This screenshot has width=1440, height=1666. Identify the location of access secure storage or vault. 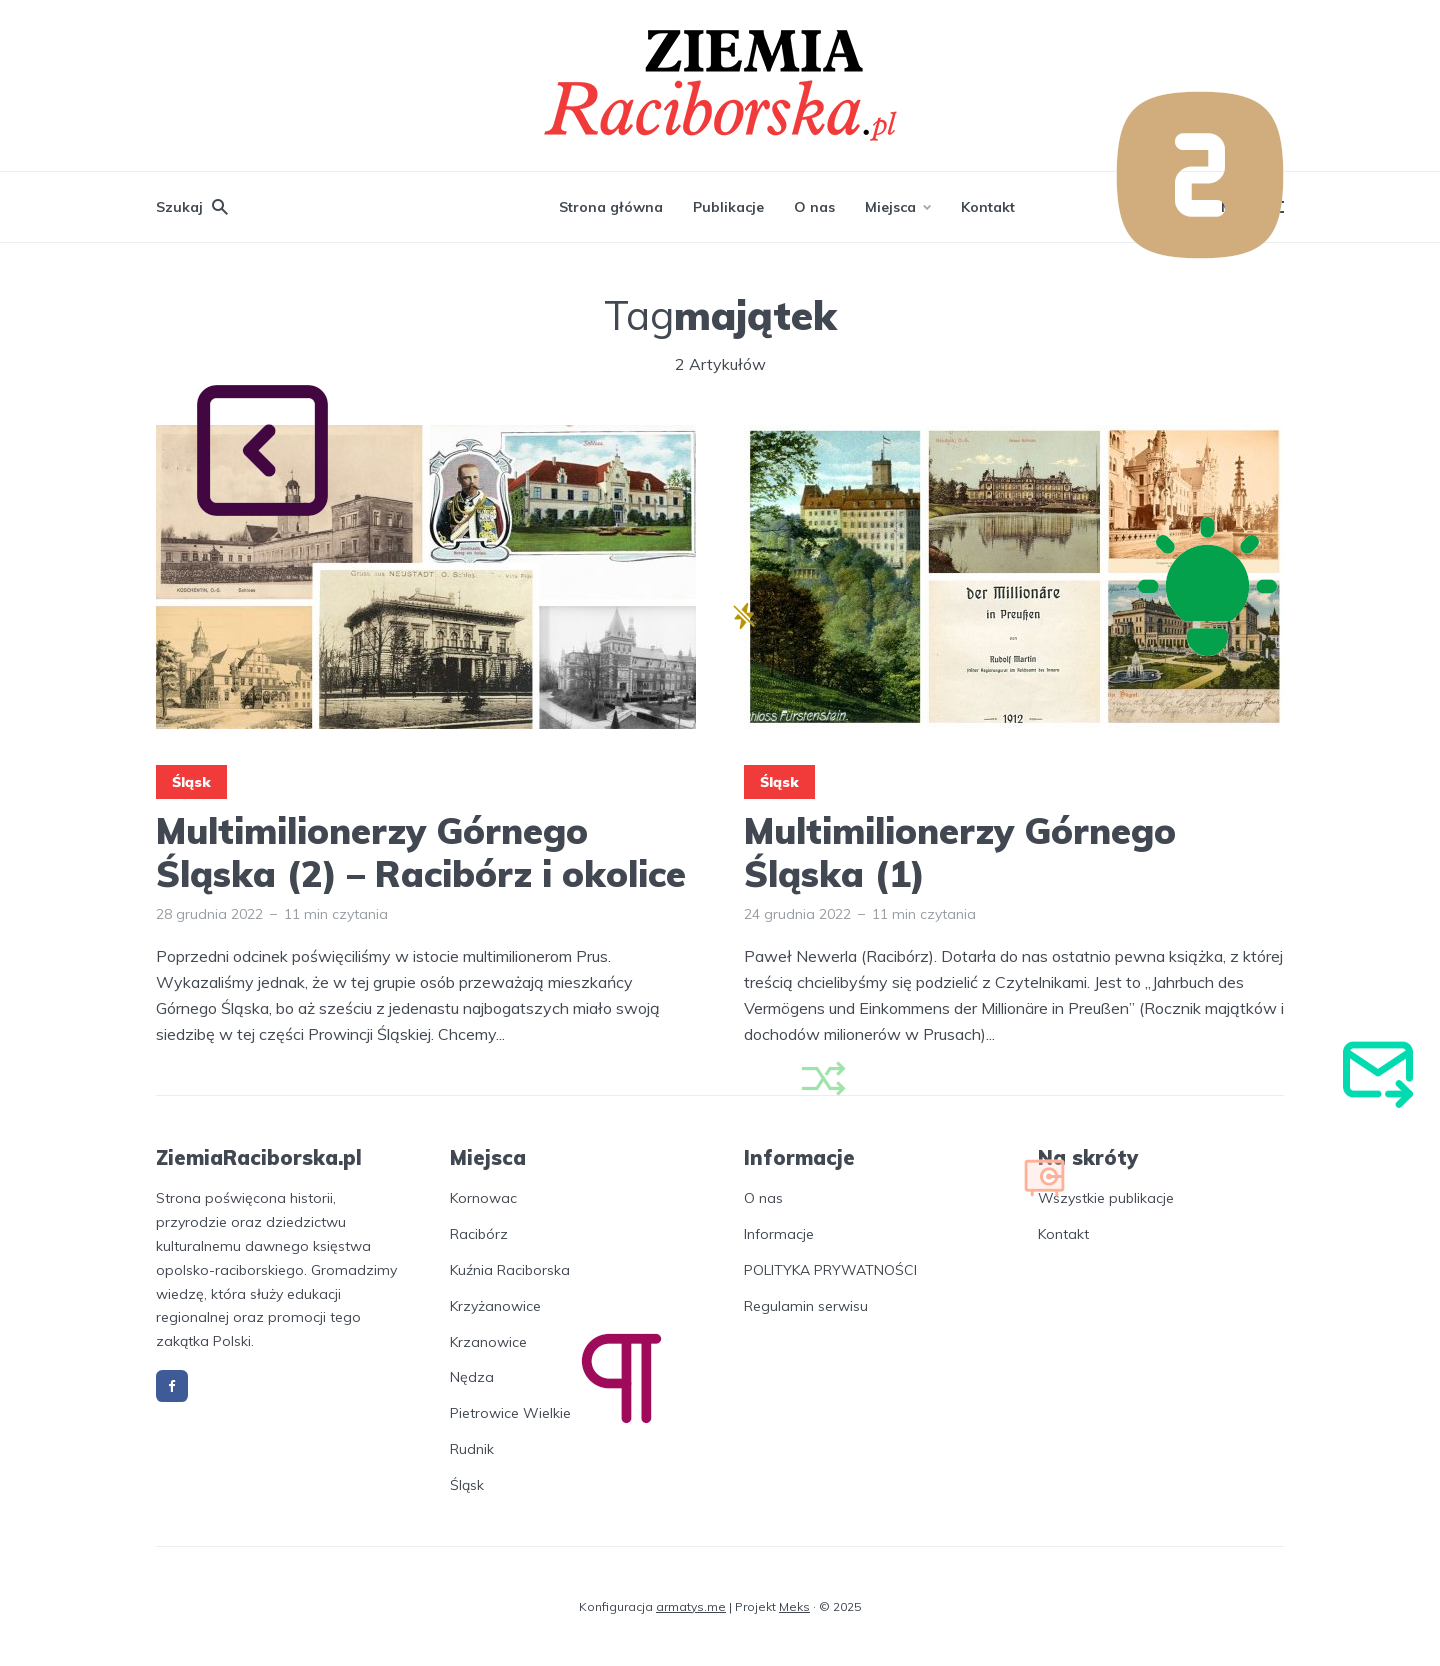
(1044, 1176).